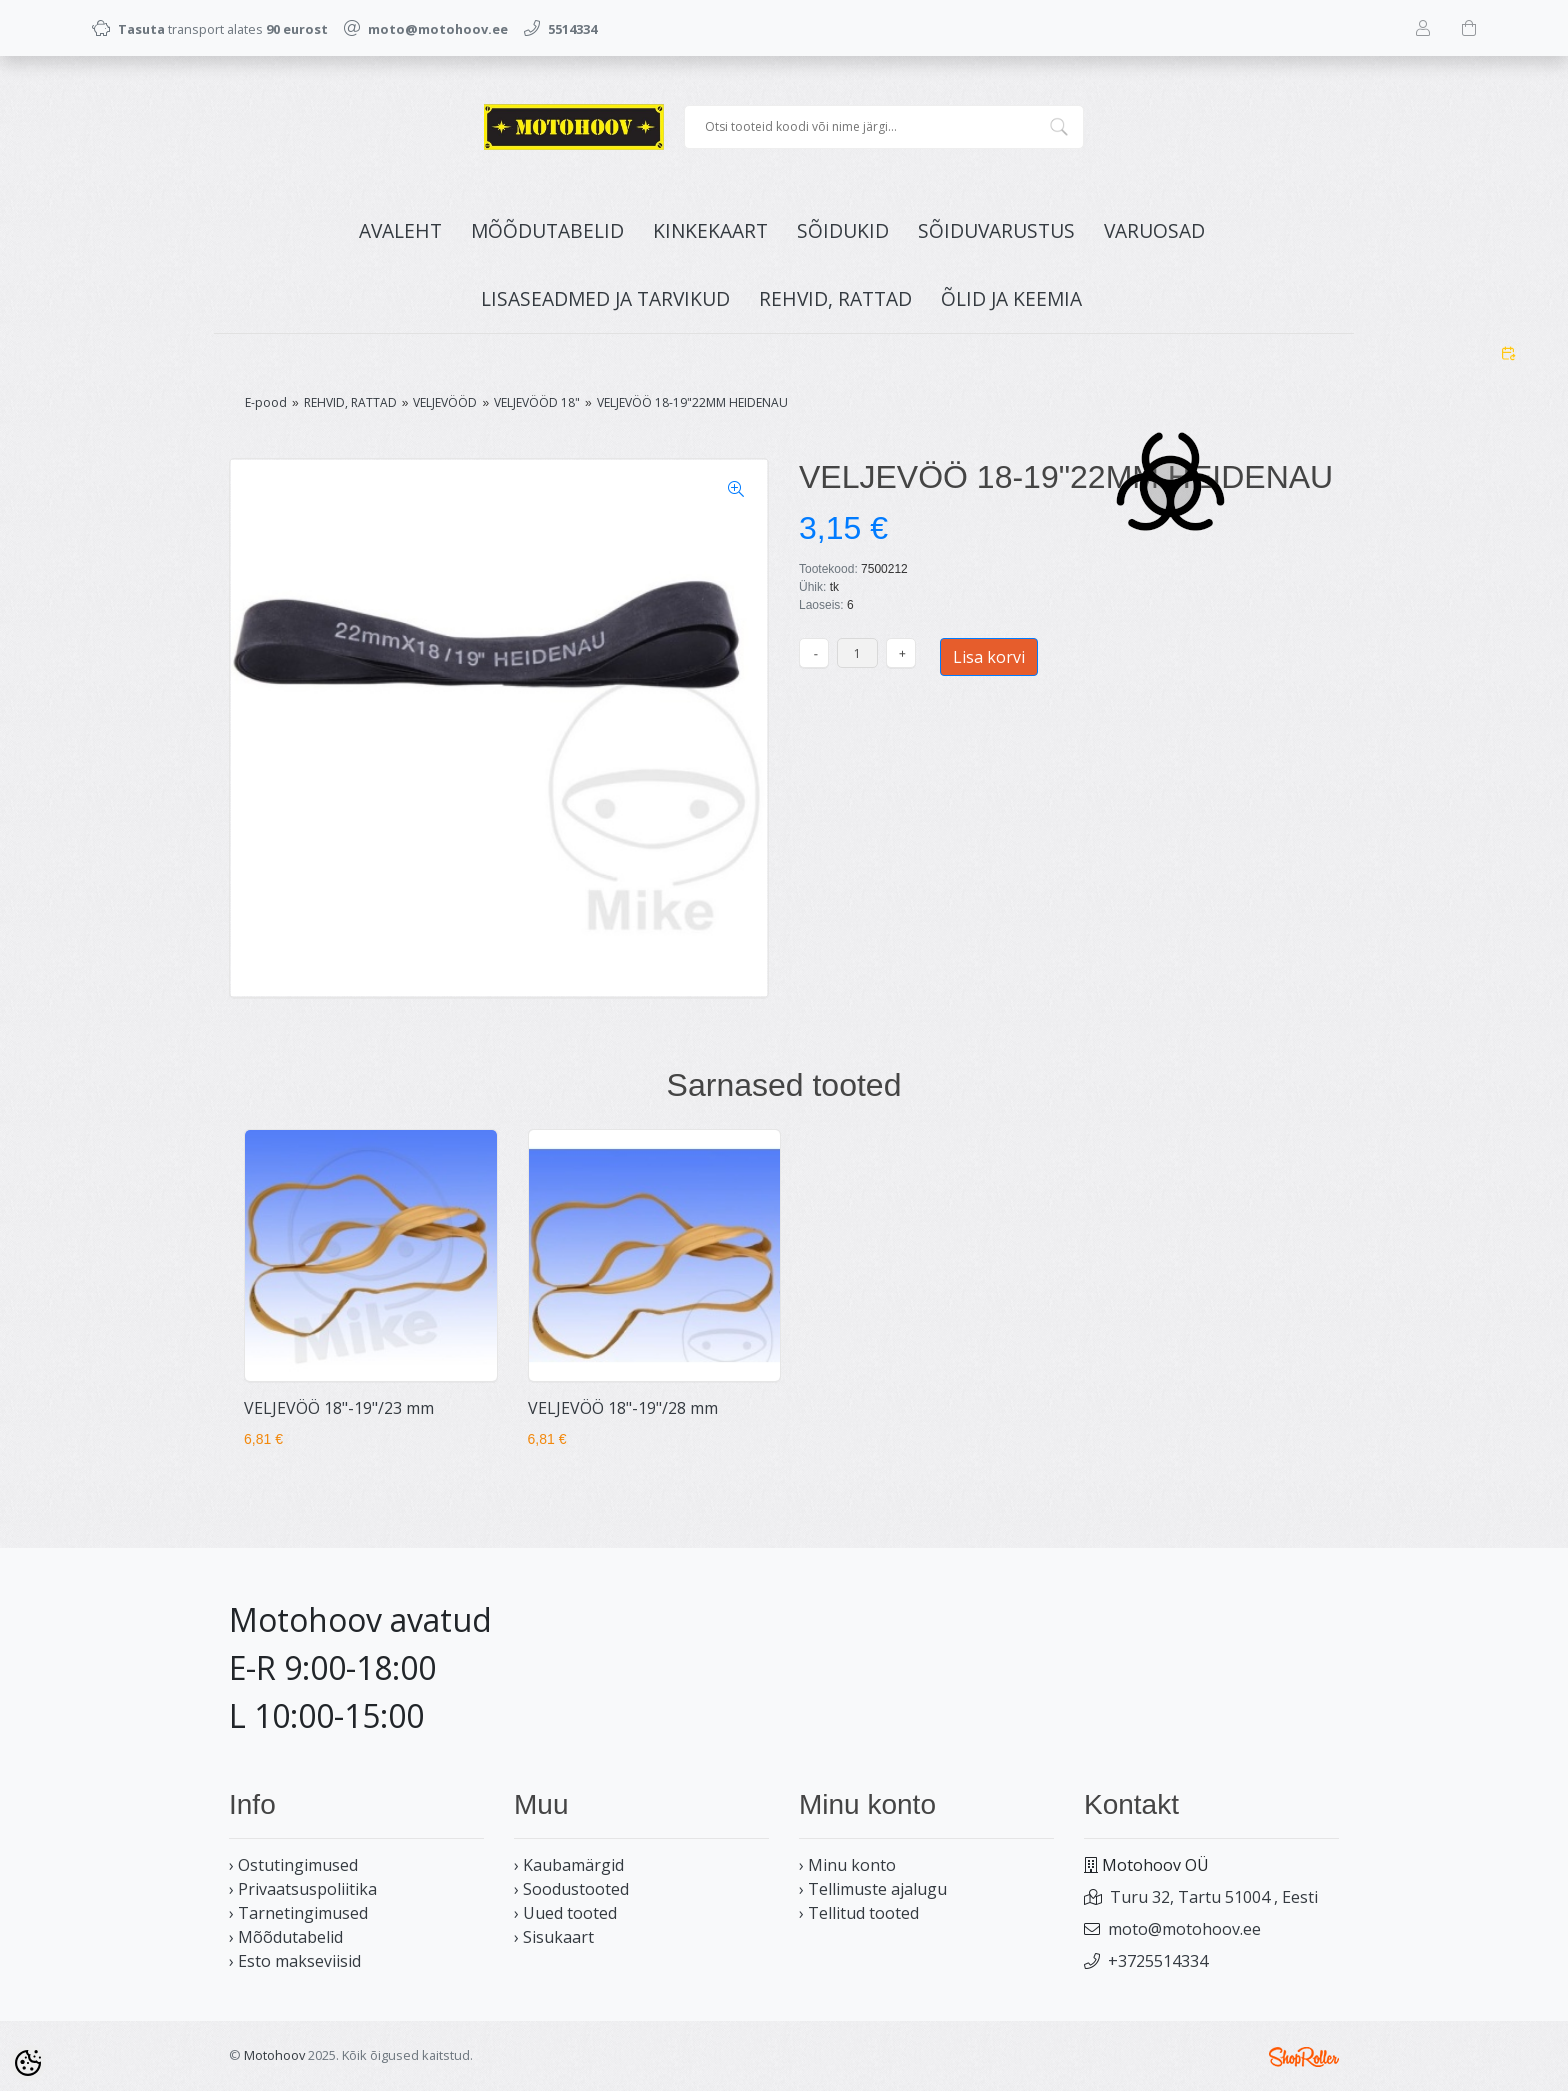  I want to click on set up a recurring event, so click(1508, 353).